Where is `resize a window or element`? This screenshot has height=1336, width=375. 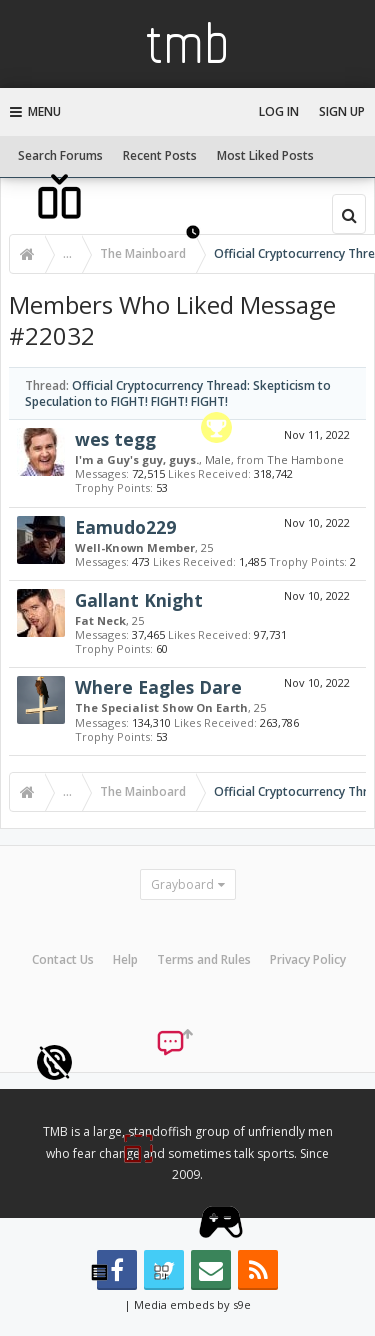 resize a window or element is located at coordinates (138, 1148).